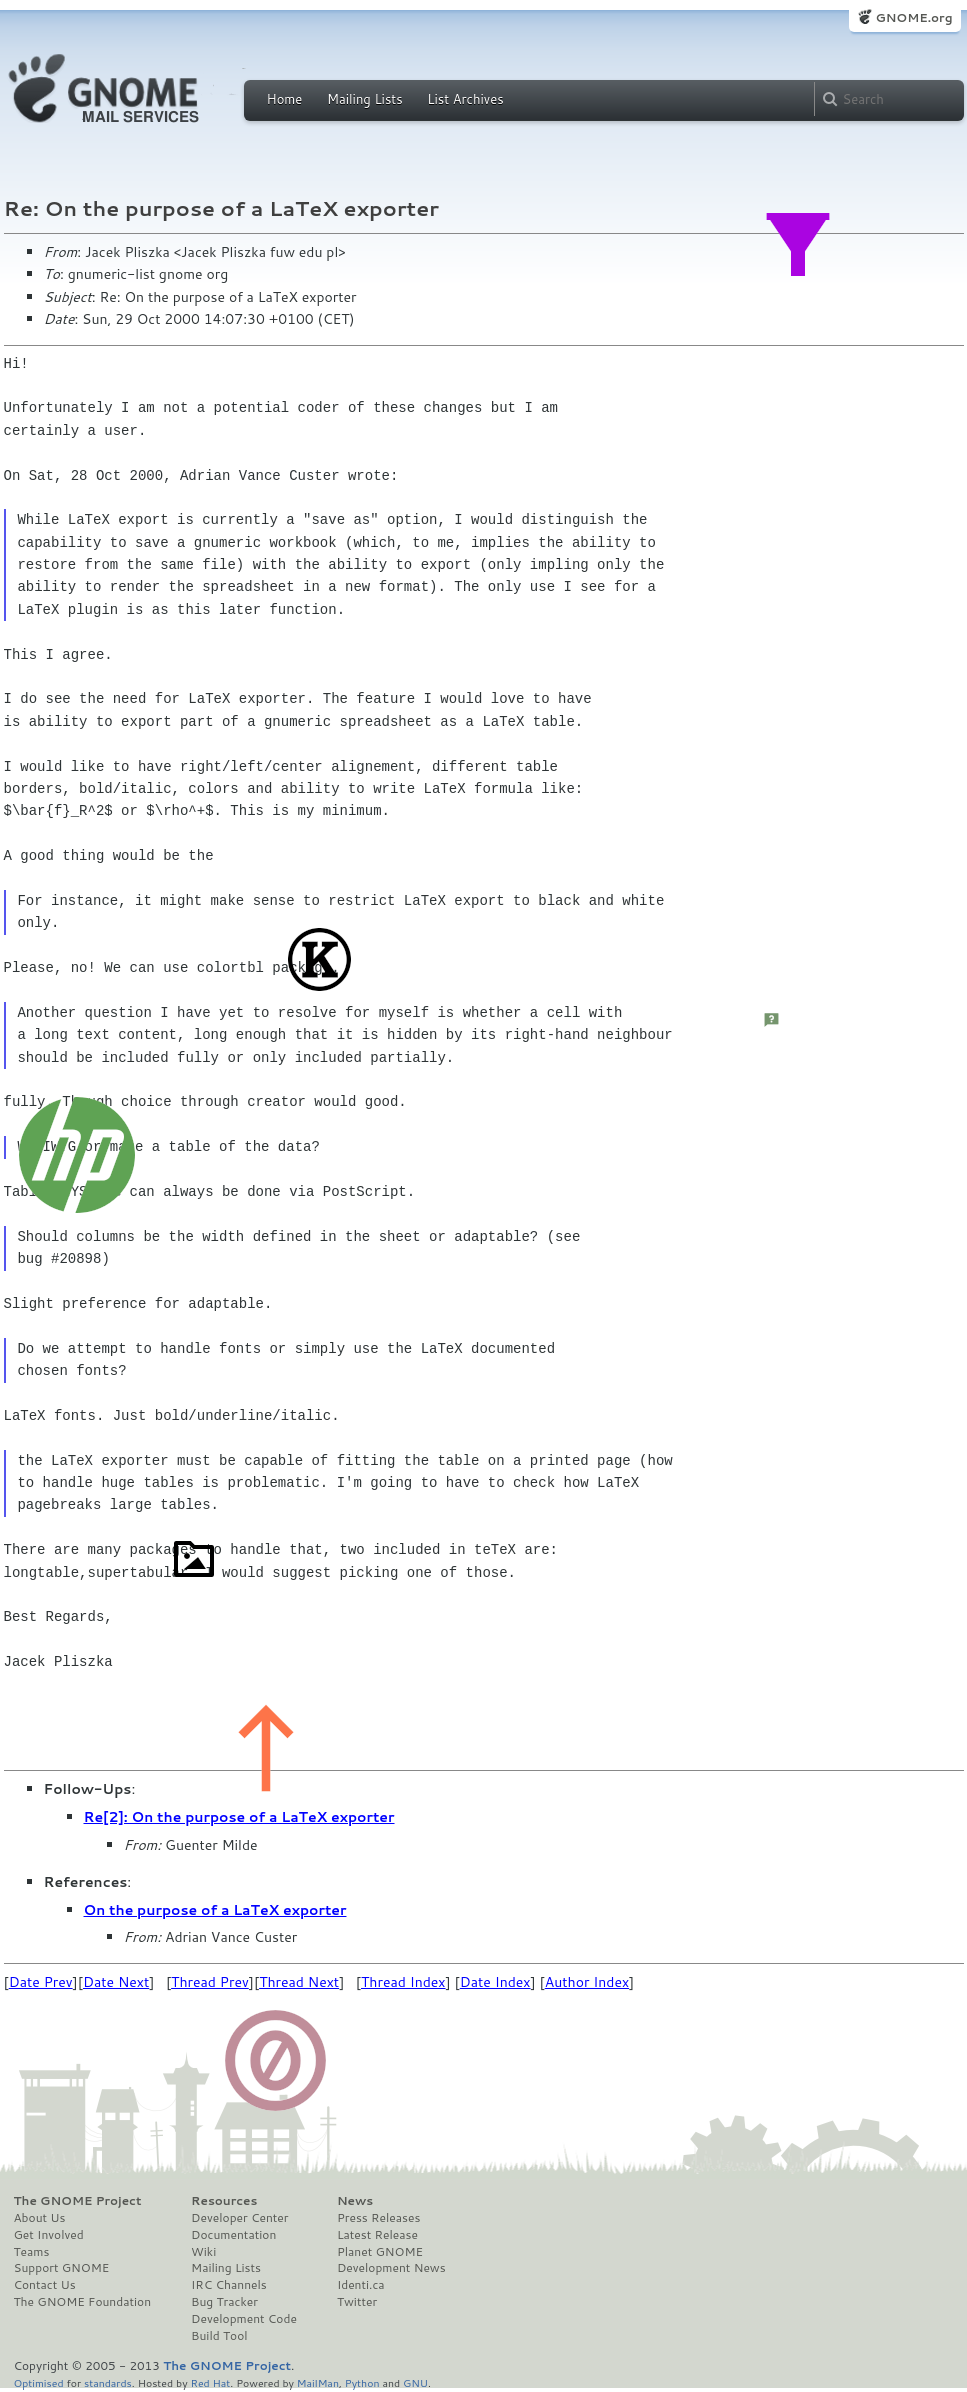 The image size is (967, 2392). I want to click on indicates content is in the public domain (CC0 license), so click(275, 2060).